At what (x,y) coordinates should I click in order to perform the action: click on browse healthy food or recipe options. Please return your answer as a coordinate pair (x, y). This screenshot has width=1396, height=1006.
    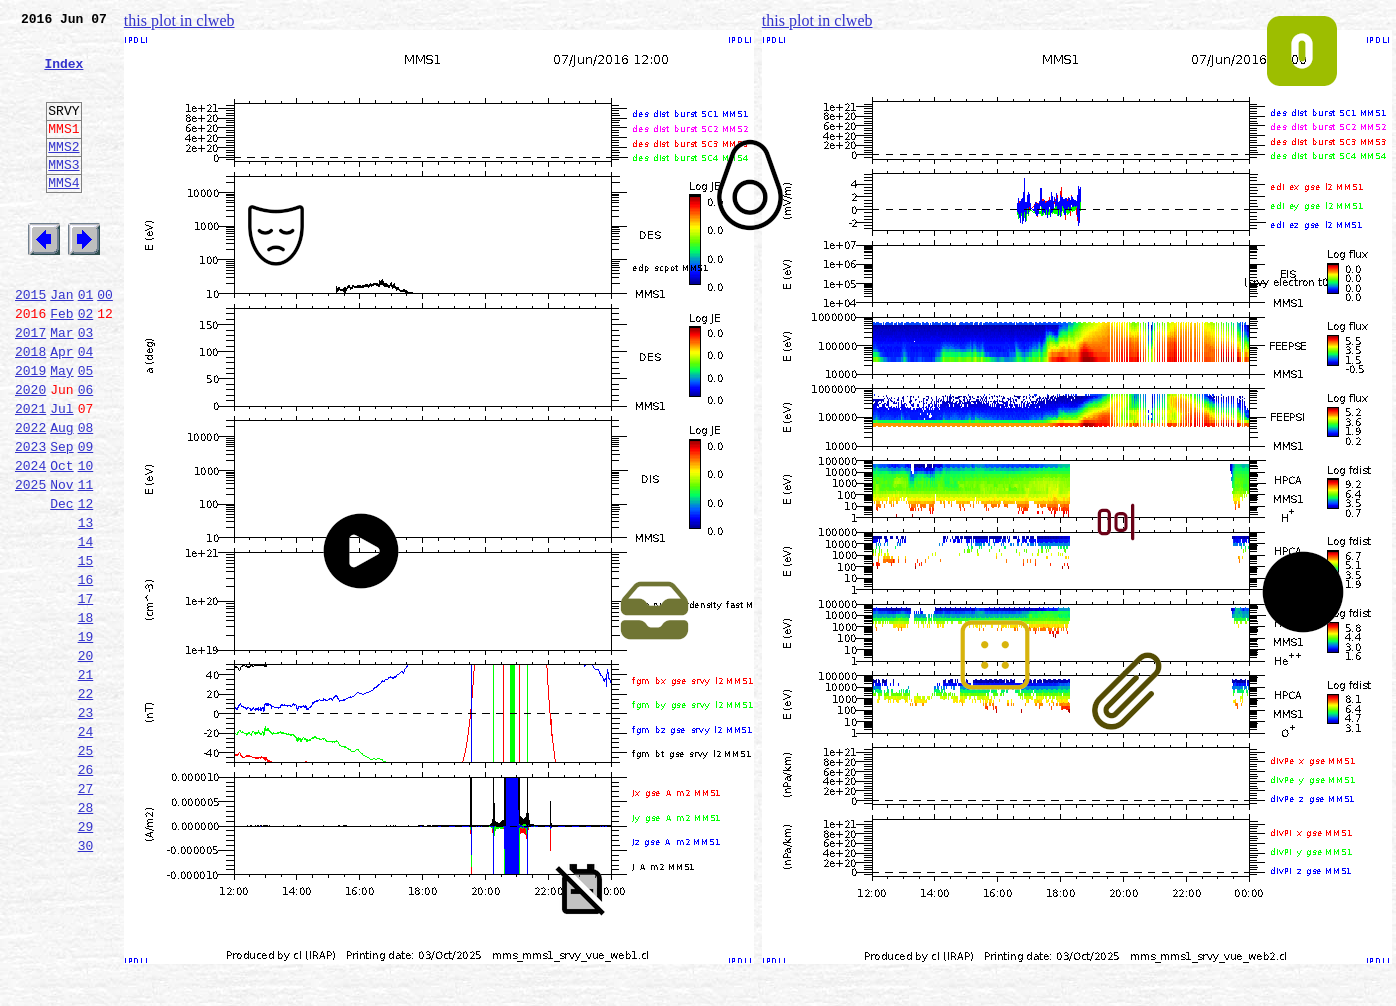
    Looking at the image, I should click on (750, 185).